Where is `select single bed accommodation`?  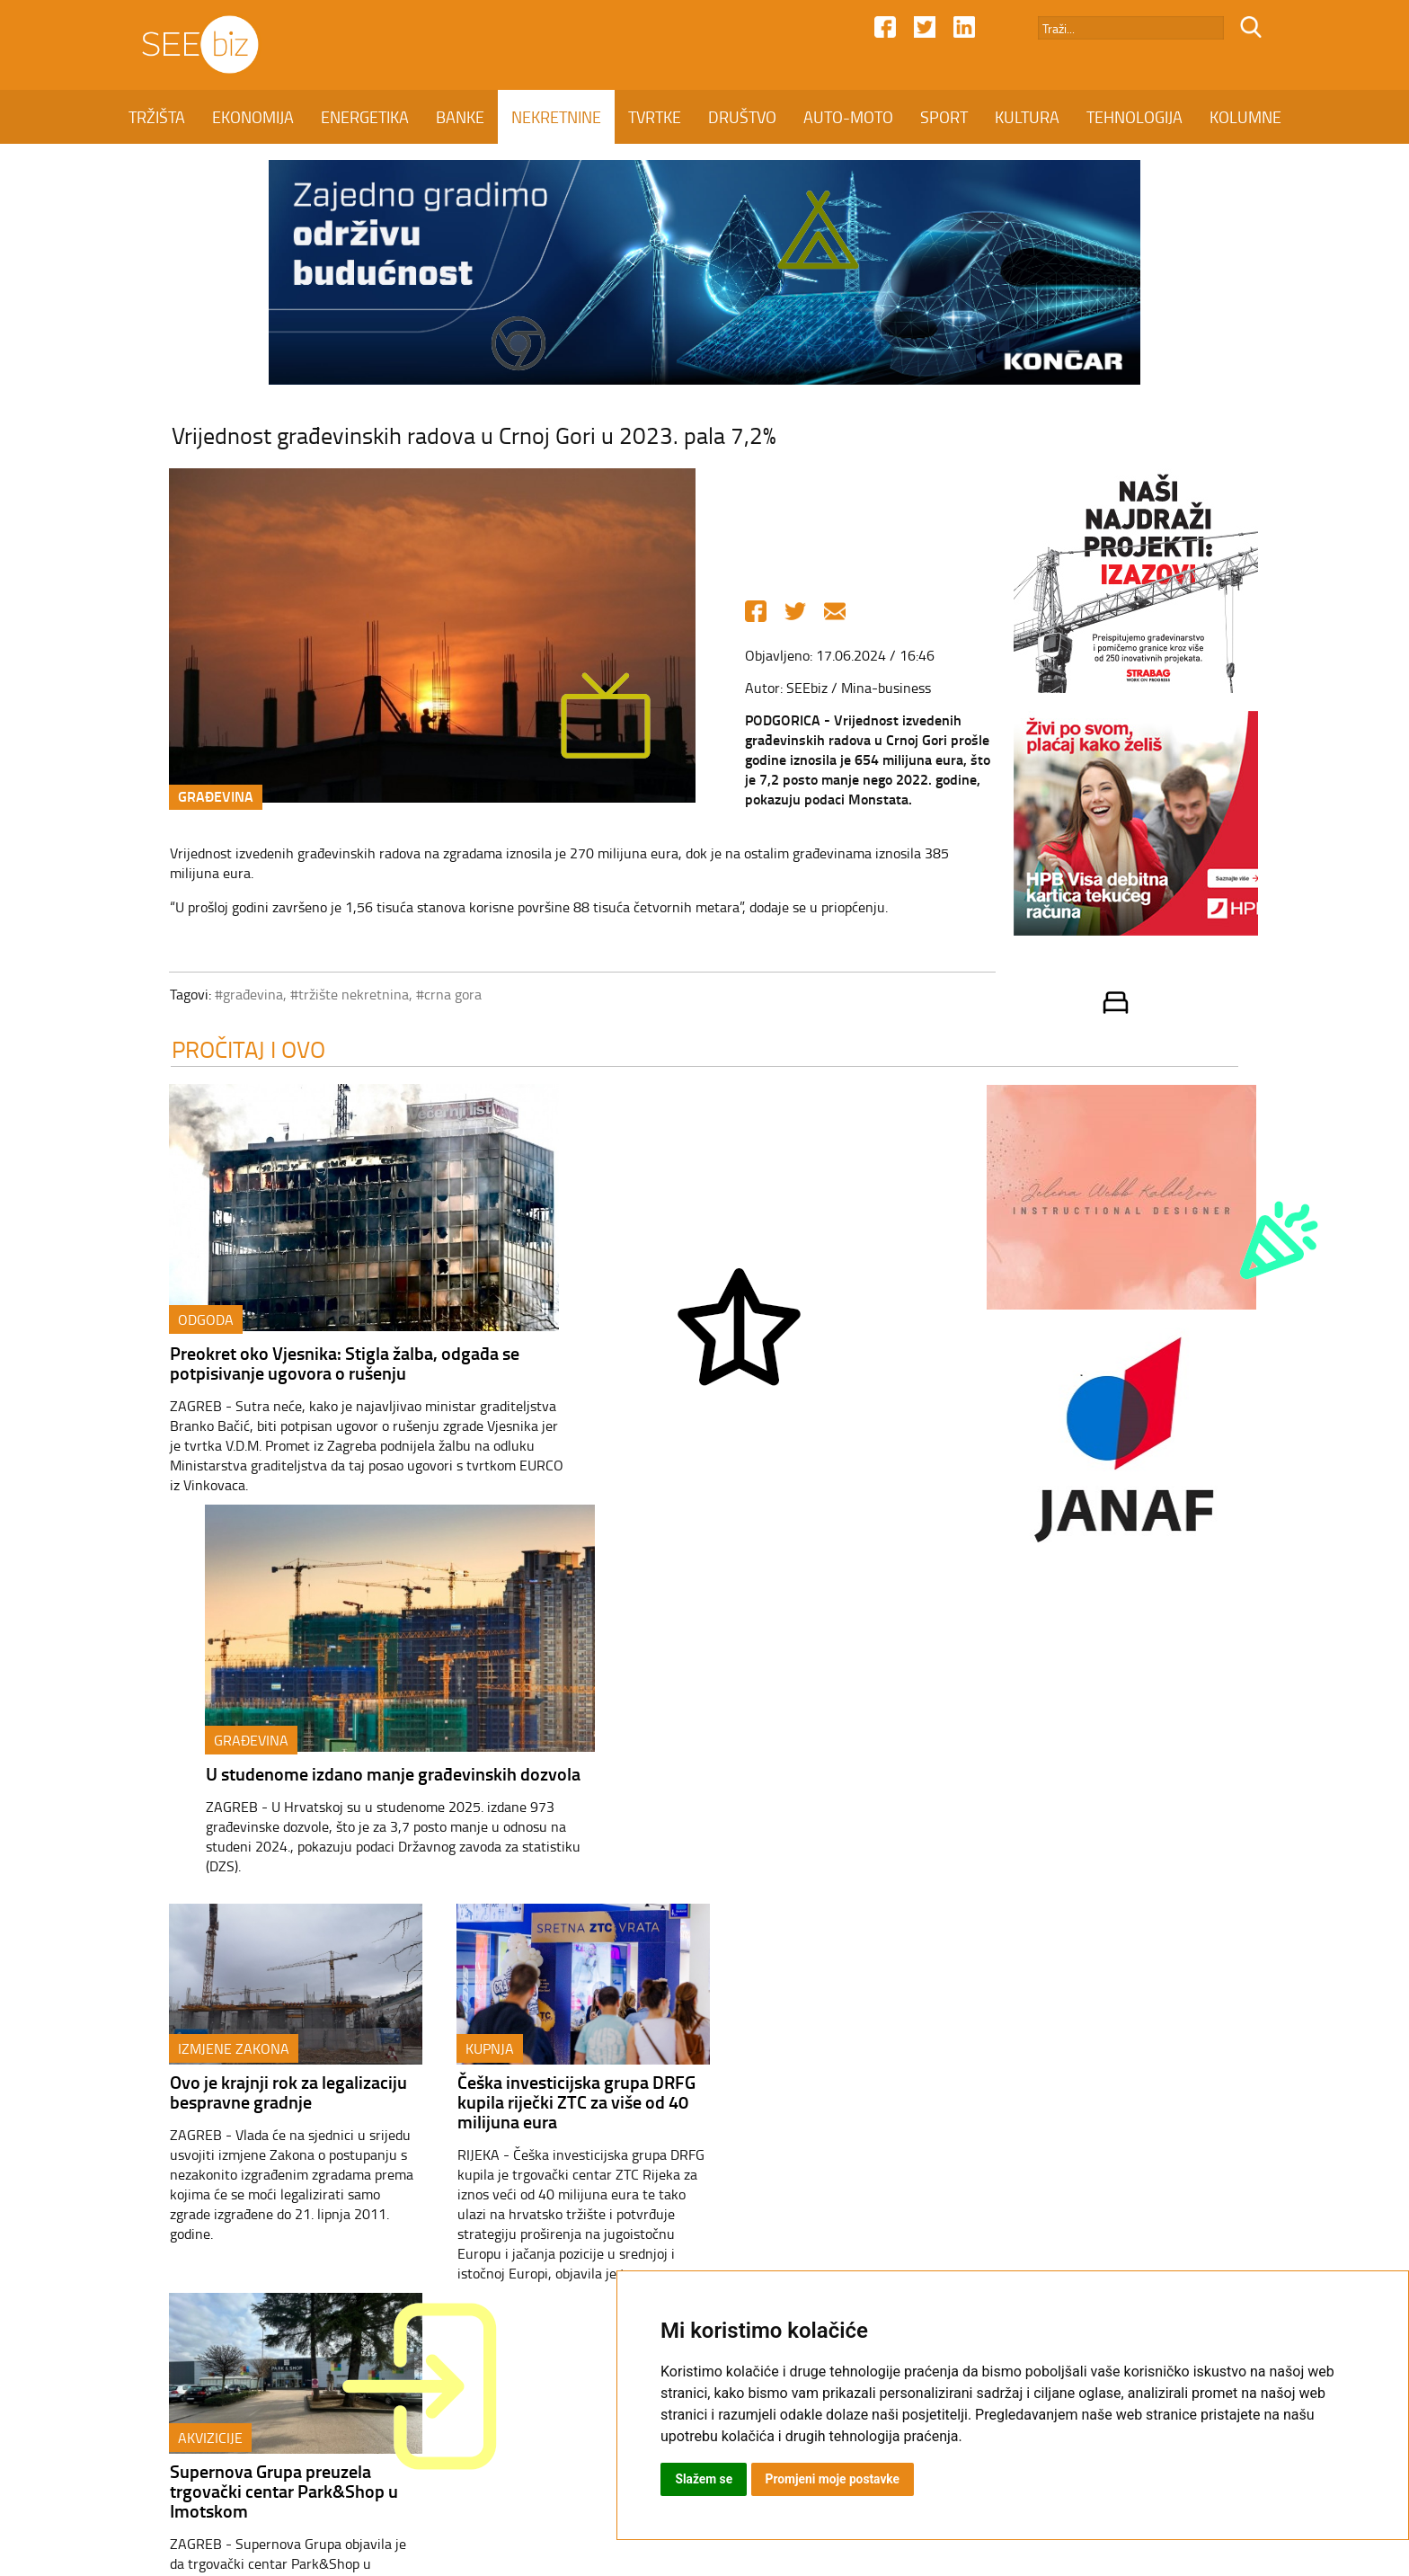 select single bed accommodation is located at coordinates (1115, 1002).